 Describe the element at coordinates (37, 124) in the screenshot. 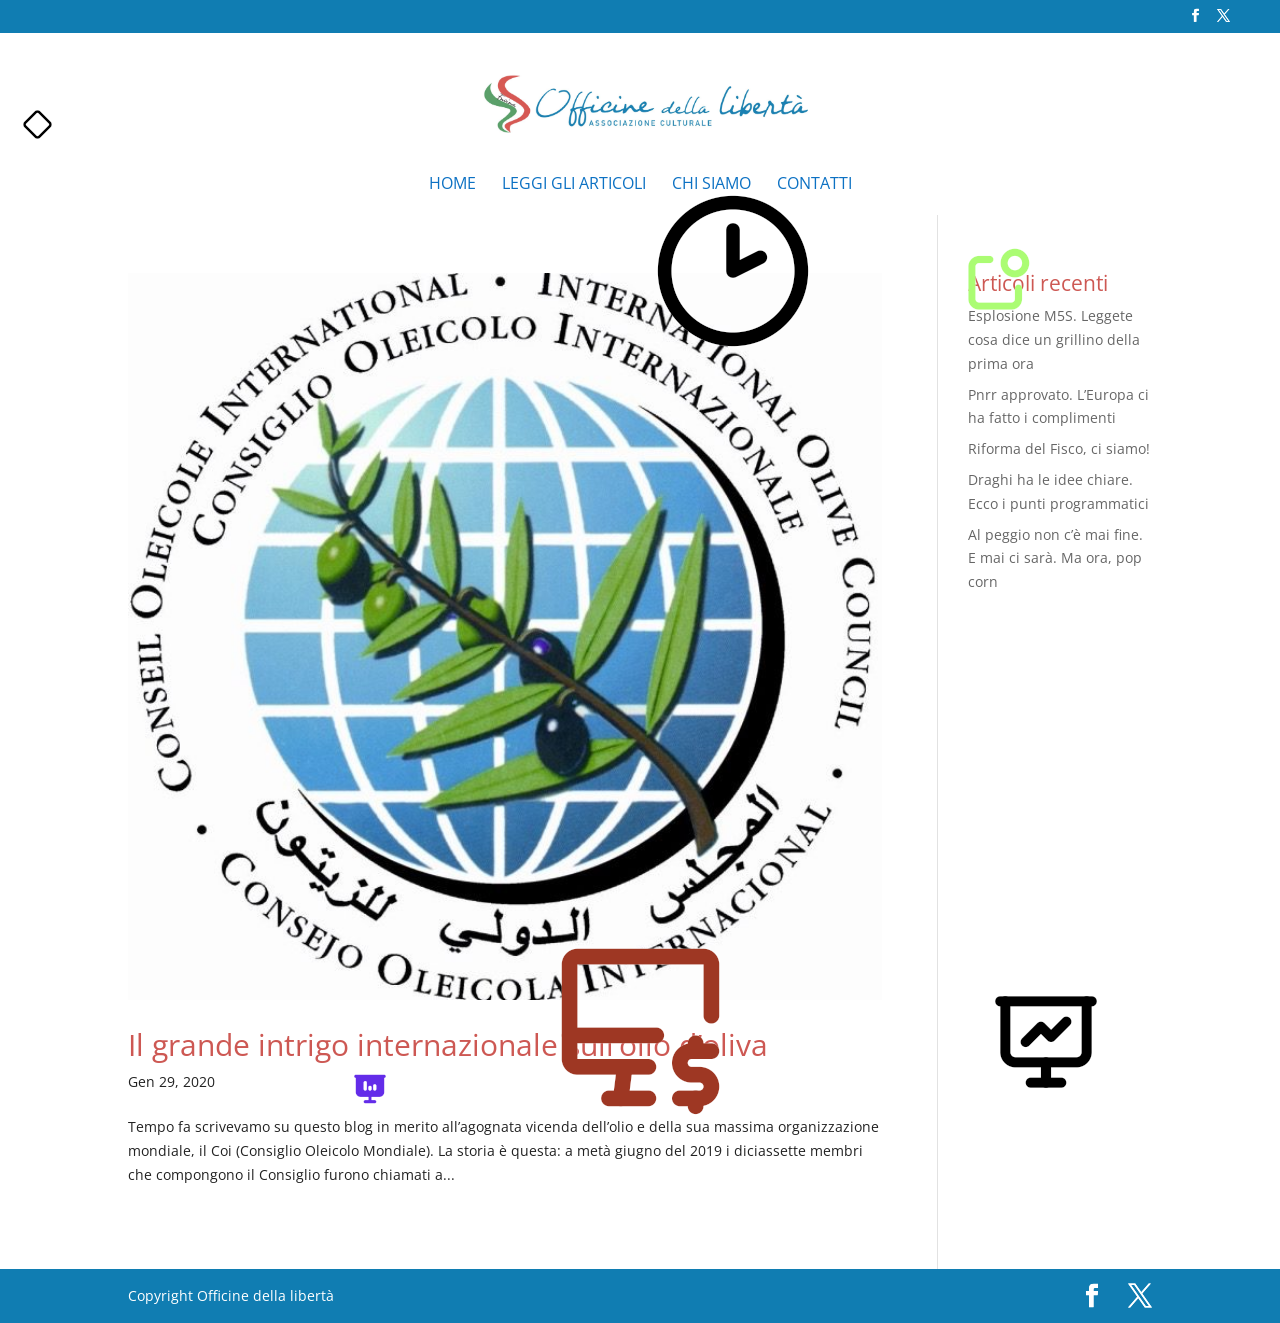

I see `indicates a diamond or rhombus shape element` at that location.